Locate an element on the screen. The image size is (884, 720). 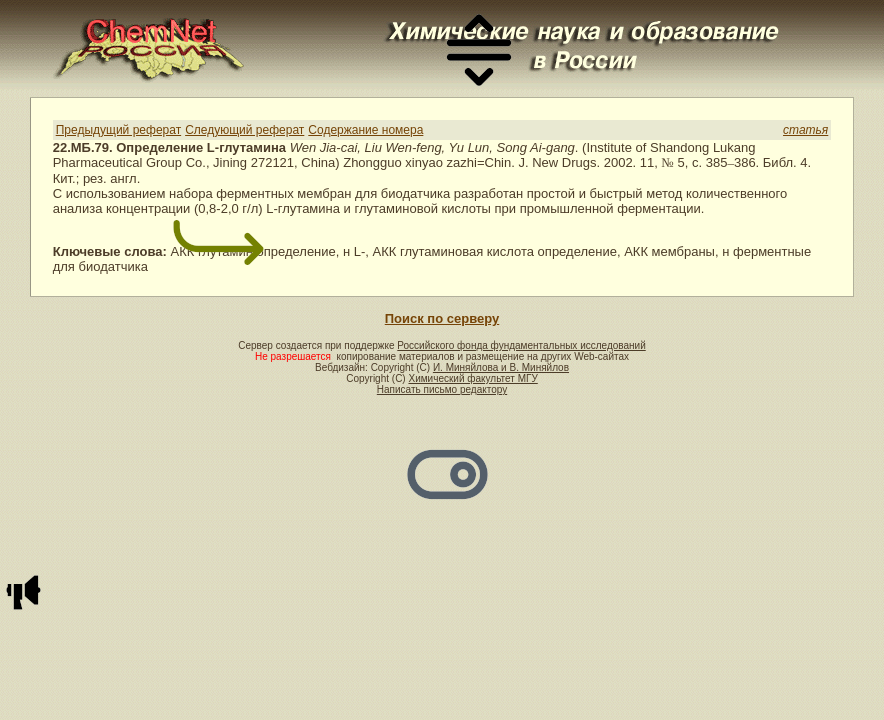
reorder menu items or list elements is located at coordinates (479, 50).